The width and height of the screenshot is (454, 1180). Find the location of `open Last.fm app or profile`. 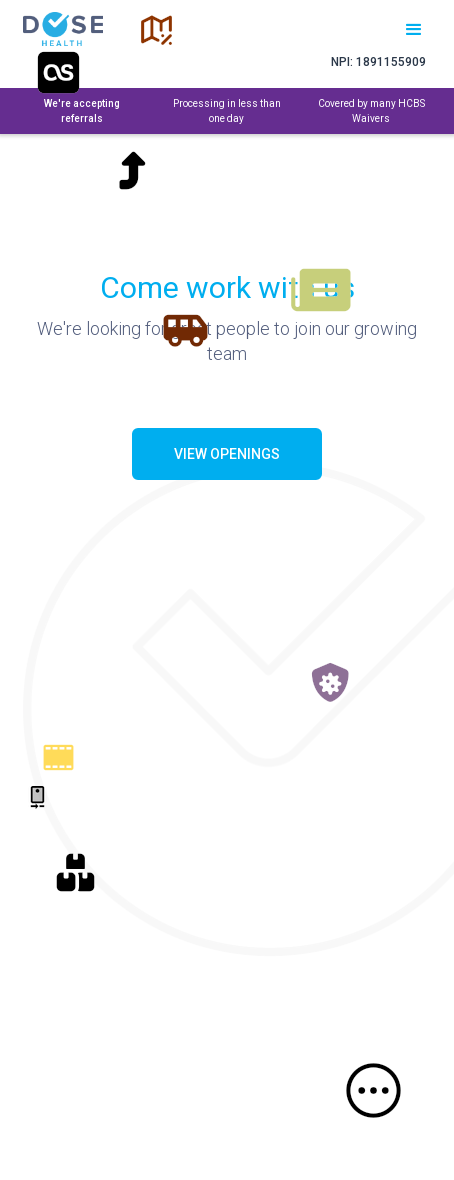

open Last.fm app or profile is located at coordinates (58, 72).